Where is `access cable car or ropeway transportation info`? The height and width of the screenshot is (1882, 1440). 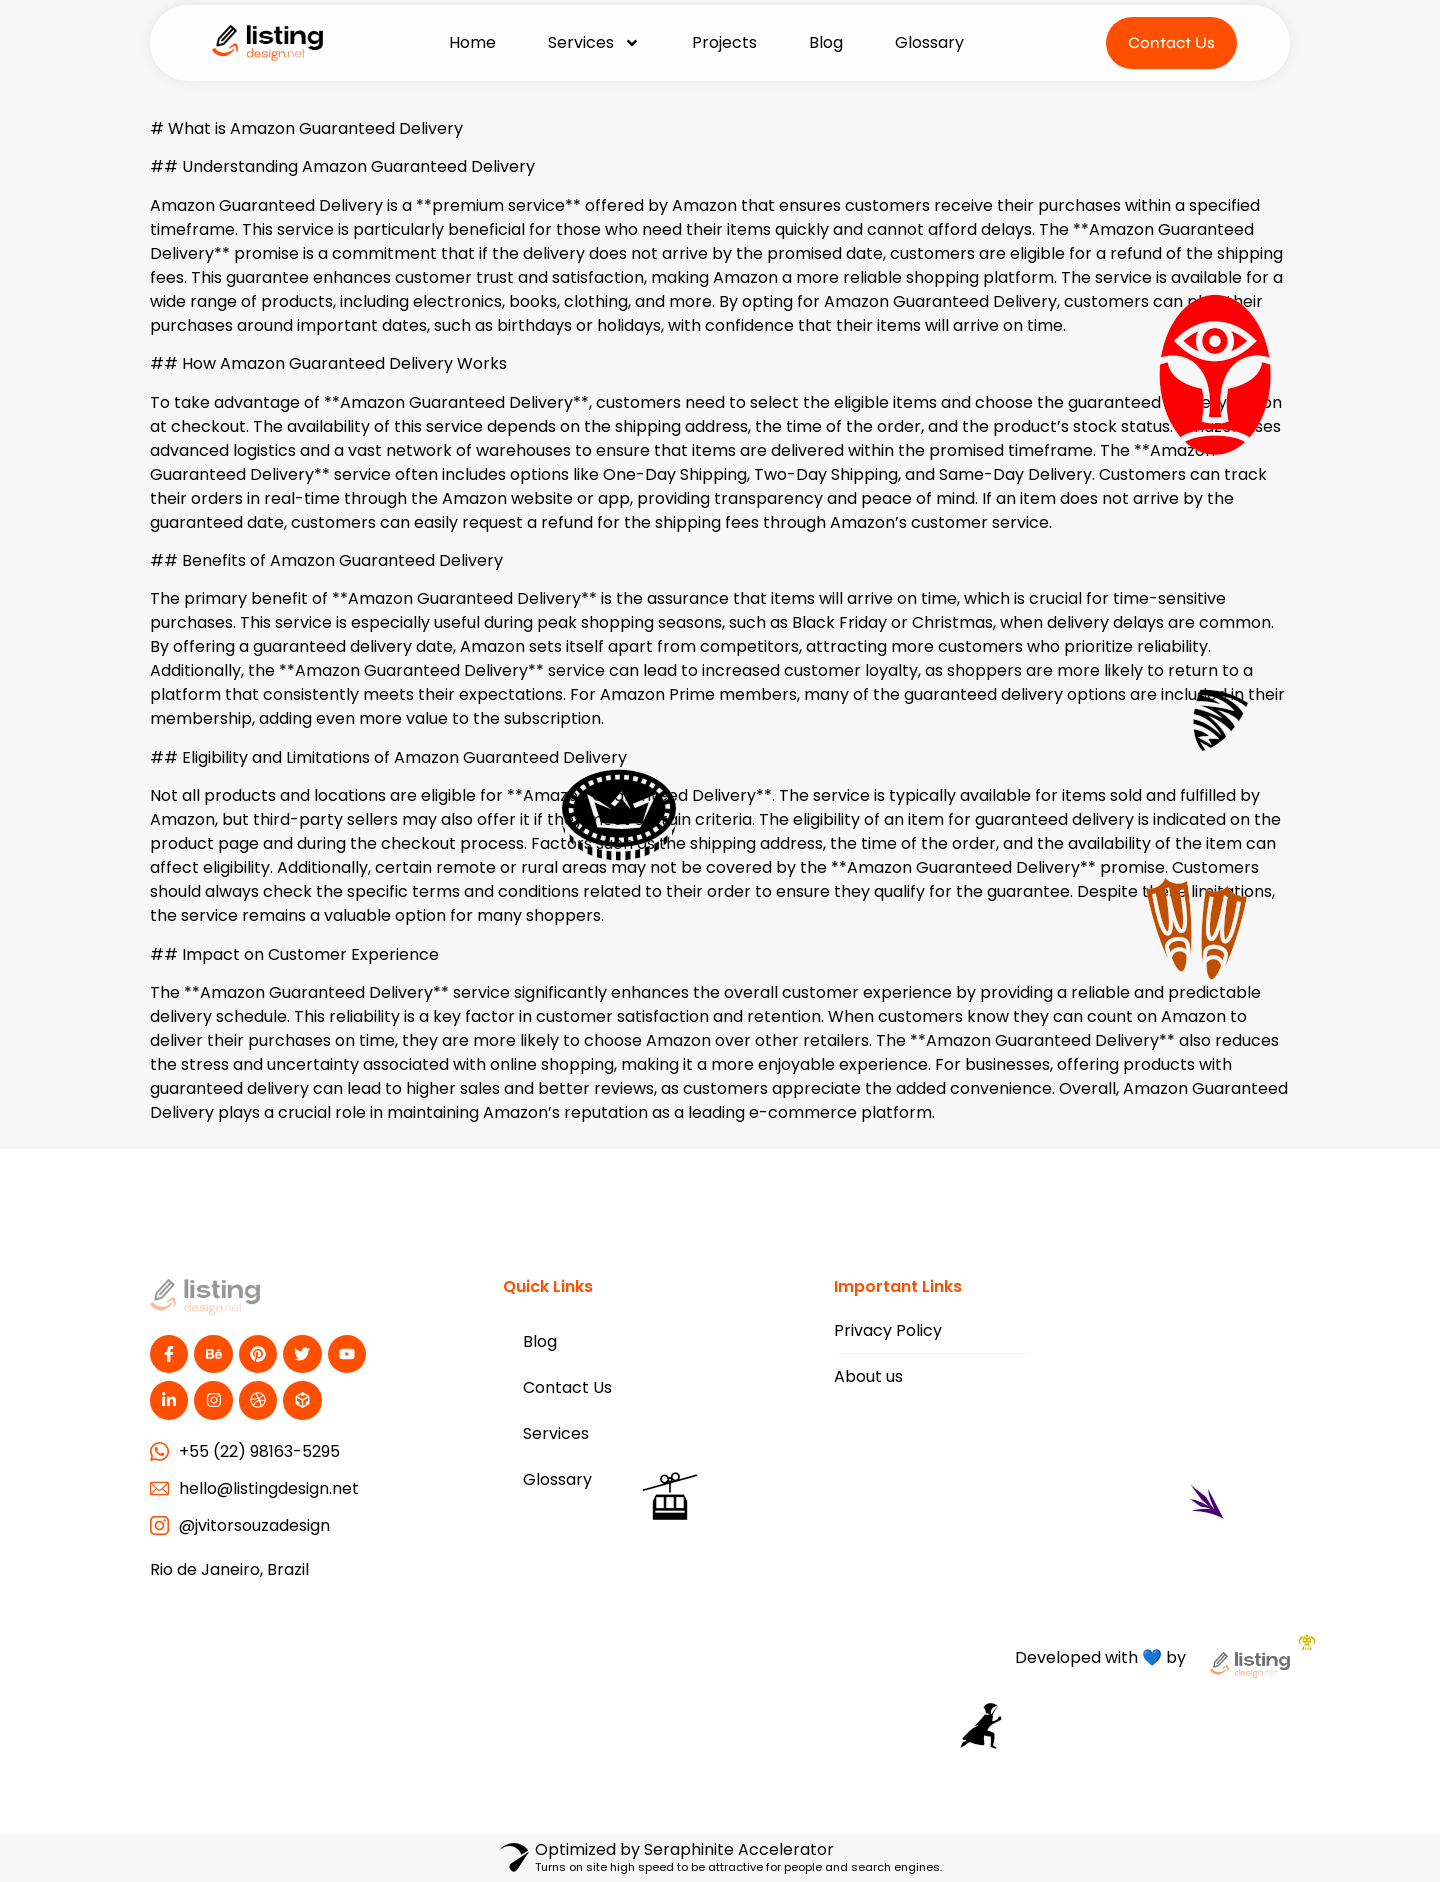 access cable car or ropeway transportation info is located at coordinates (670, 1499).